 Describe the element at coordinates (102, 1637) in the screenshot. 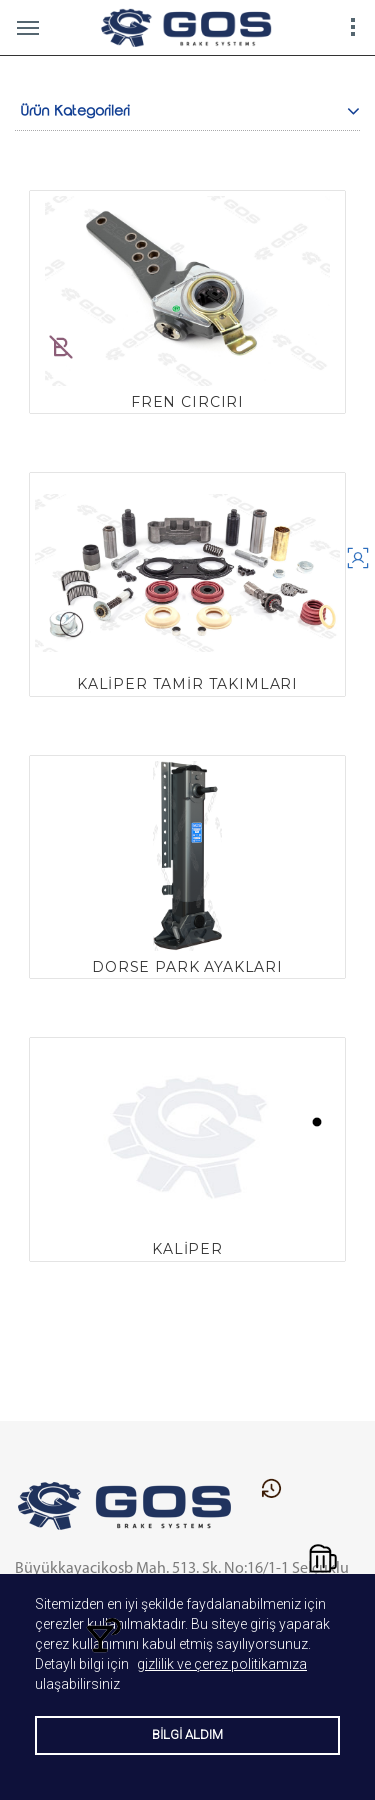

I see `access bar or cocktail menu` at that location.